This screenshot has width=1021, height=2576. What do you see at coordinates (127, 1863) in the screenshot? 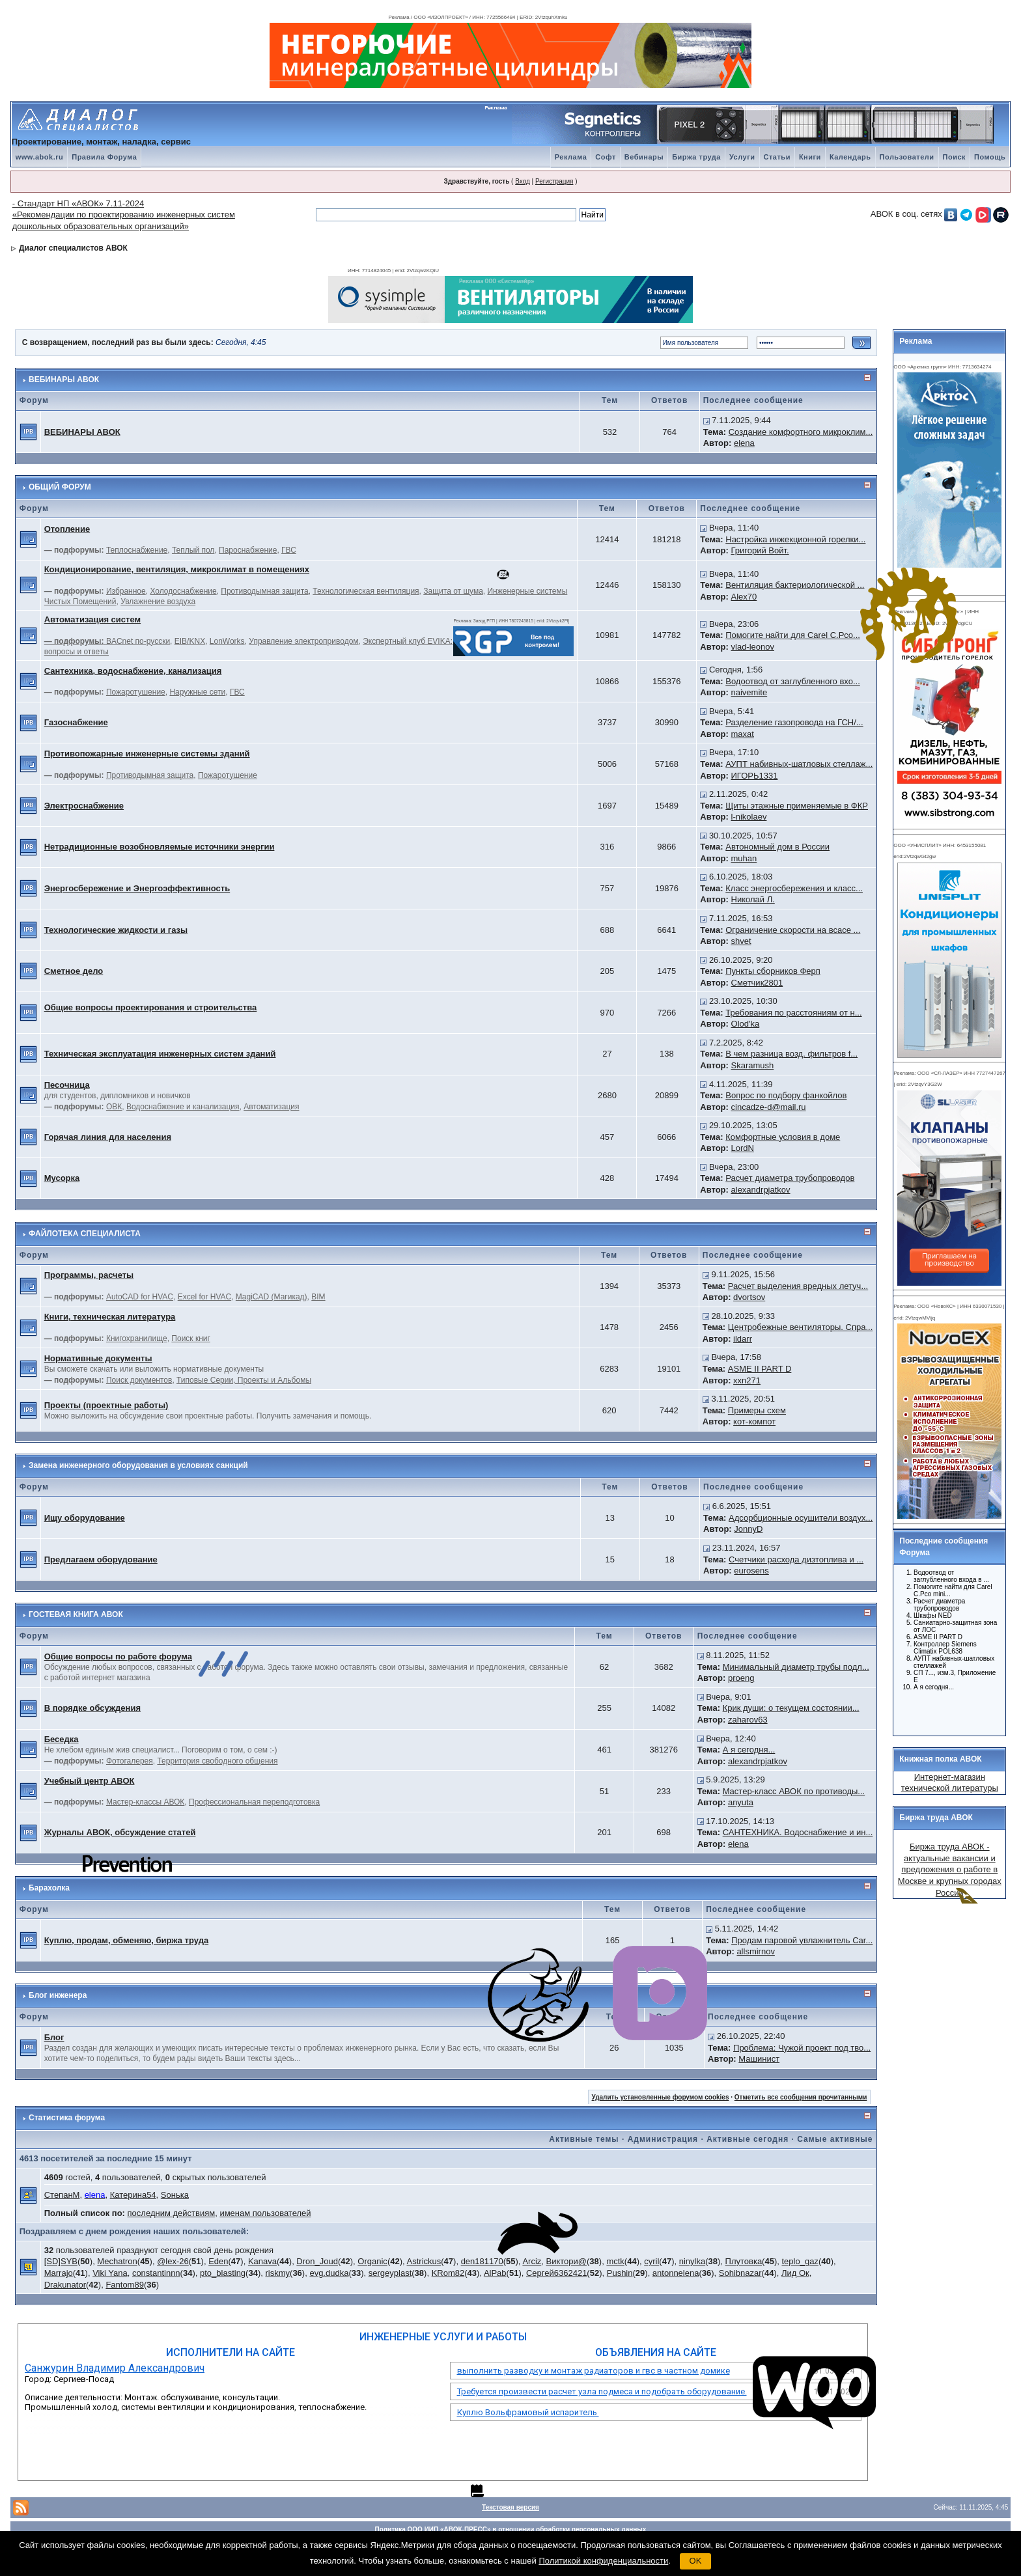
I see `prevention magazine brand logo` at bounding box center [127, 1863].